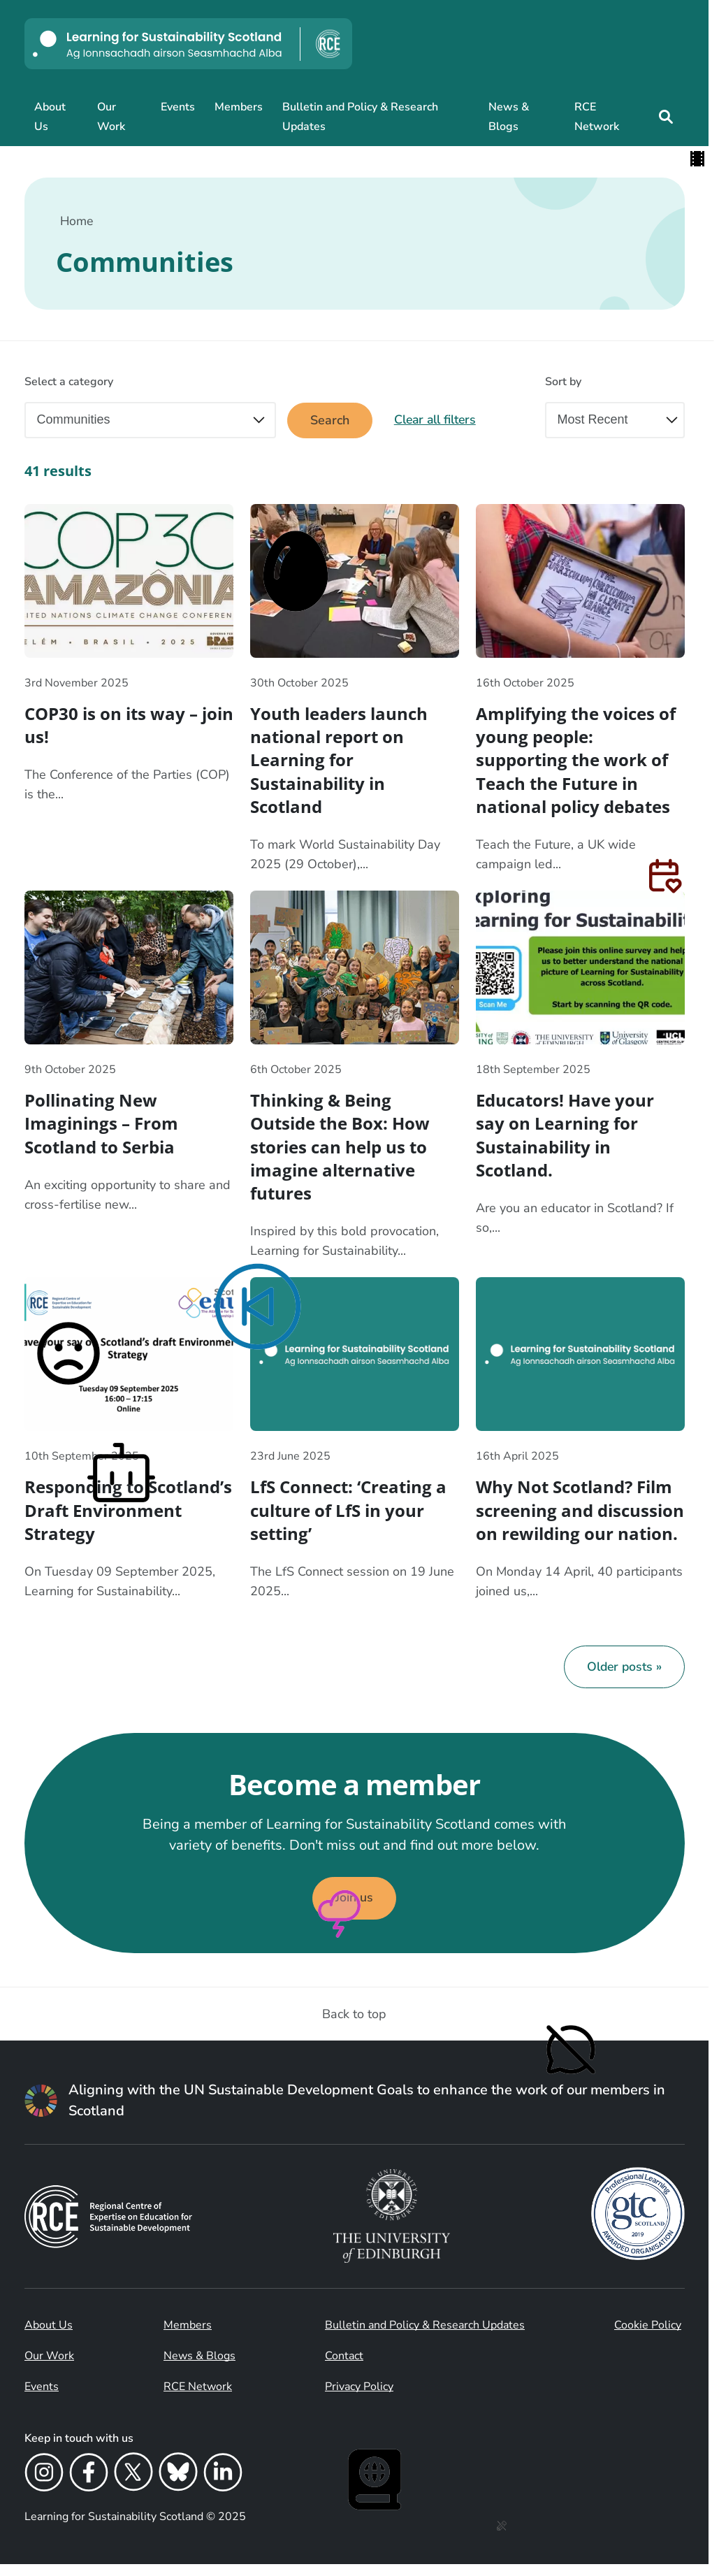  I want to click on indicates negative feedback or dissatisfaction, so click(68, 1353).